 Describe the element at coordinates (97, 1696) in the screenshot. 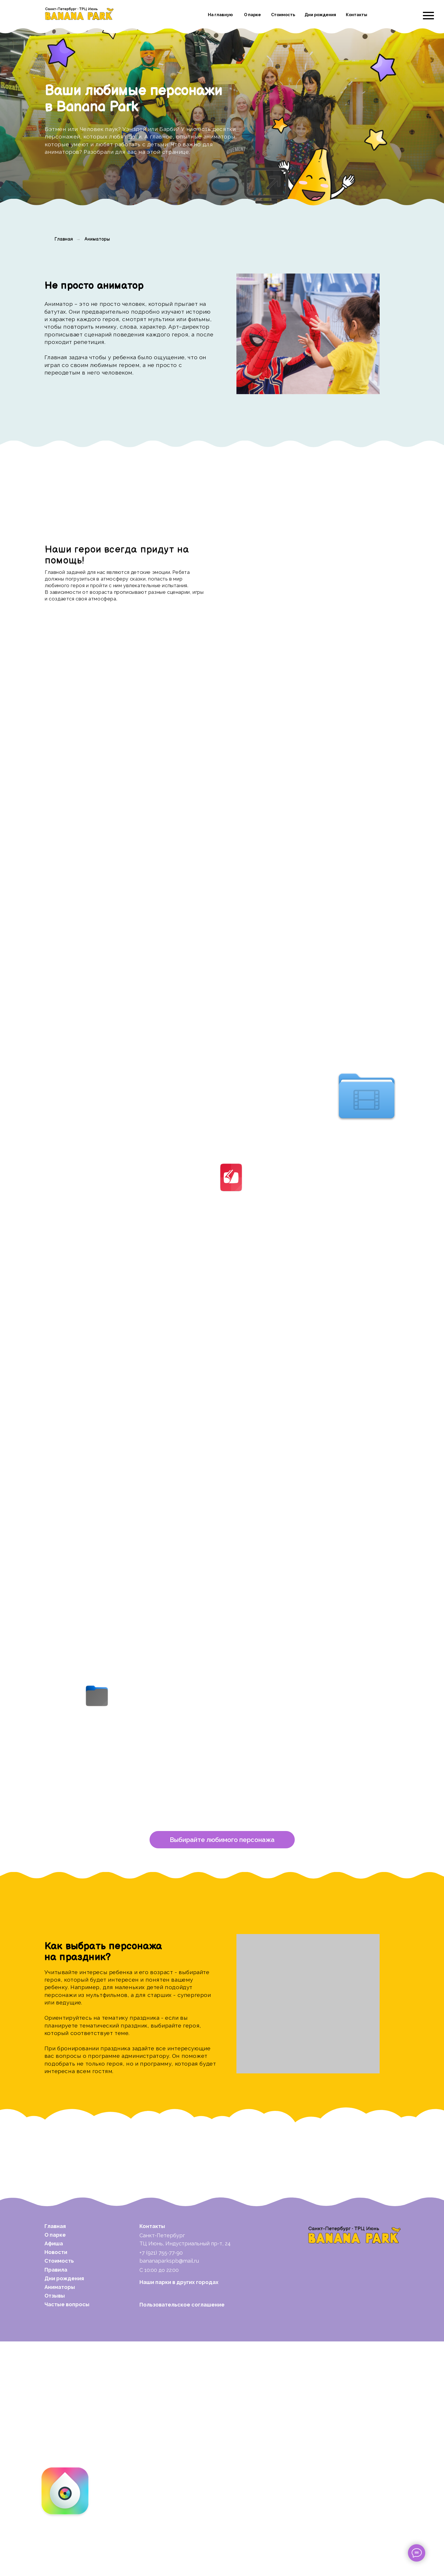

I see `open folder to view contents` at that location.